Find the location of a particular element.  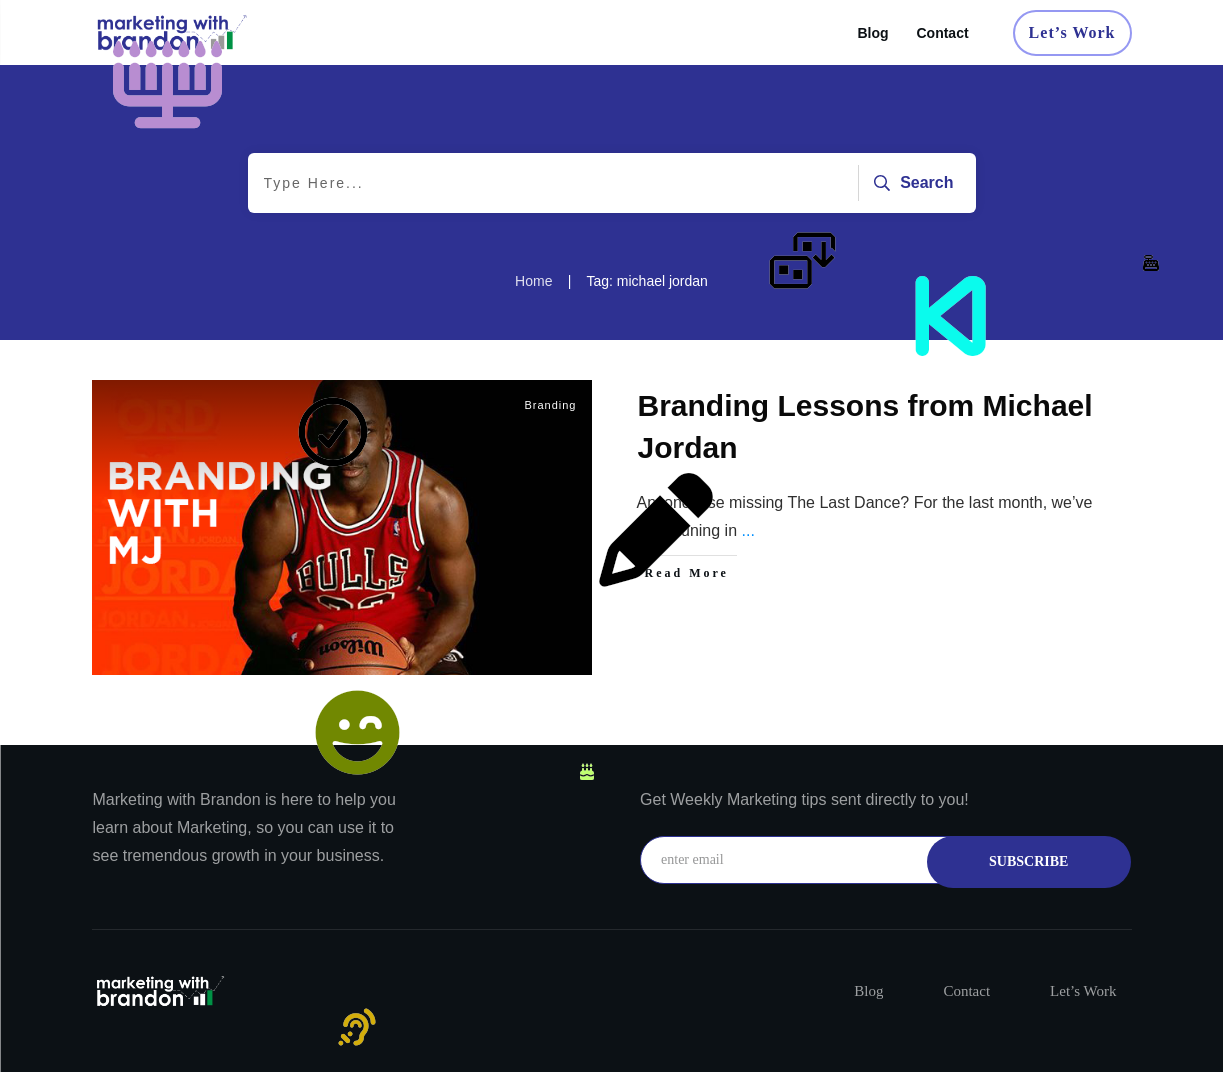

add a playful or winking emoji reaction is located at coordinates (357, 732).